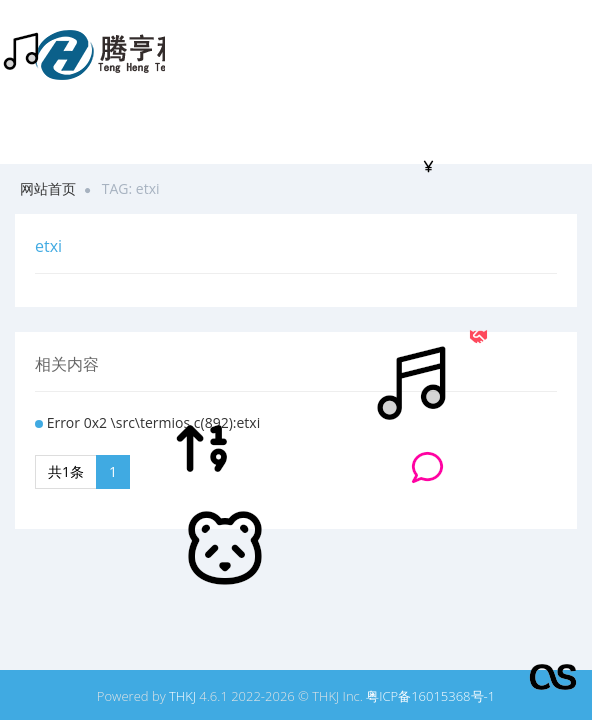 Image resolution: width=592 pixels, height=720 pixels. Describe the element at coordinates (427, 467) in the screenshot. I see `open comments section` at that location.